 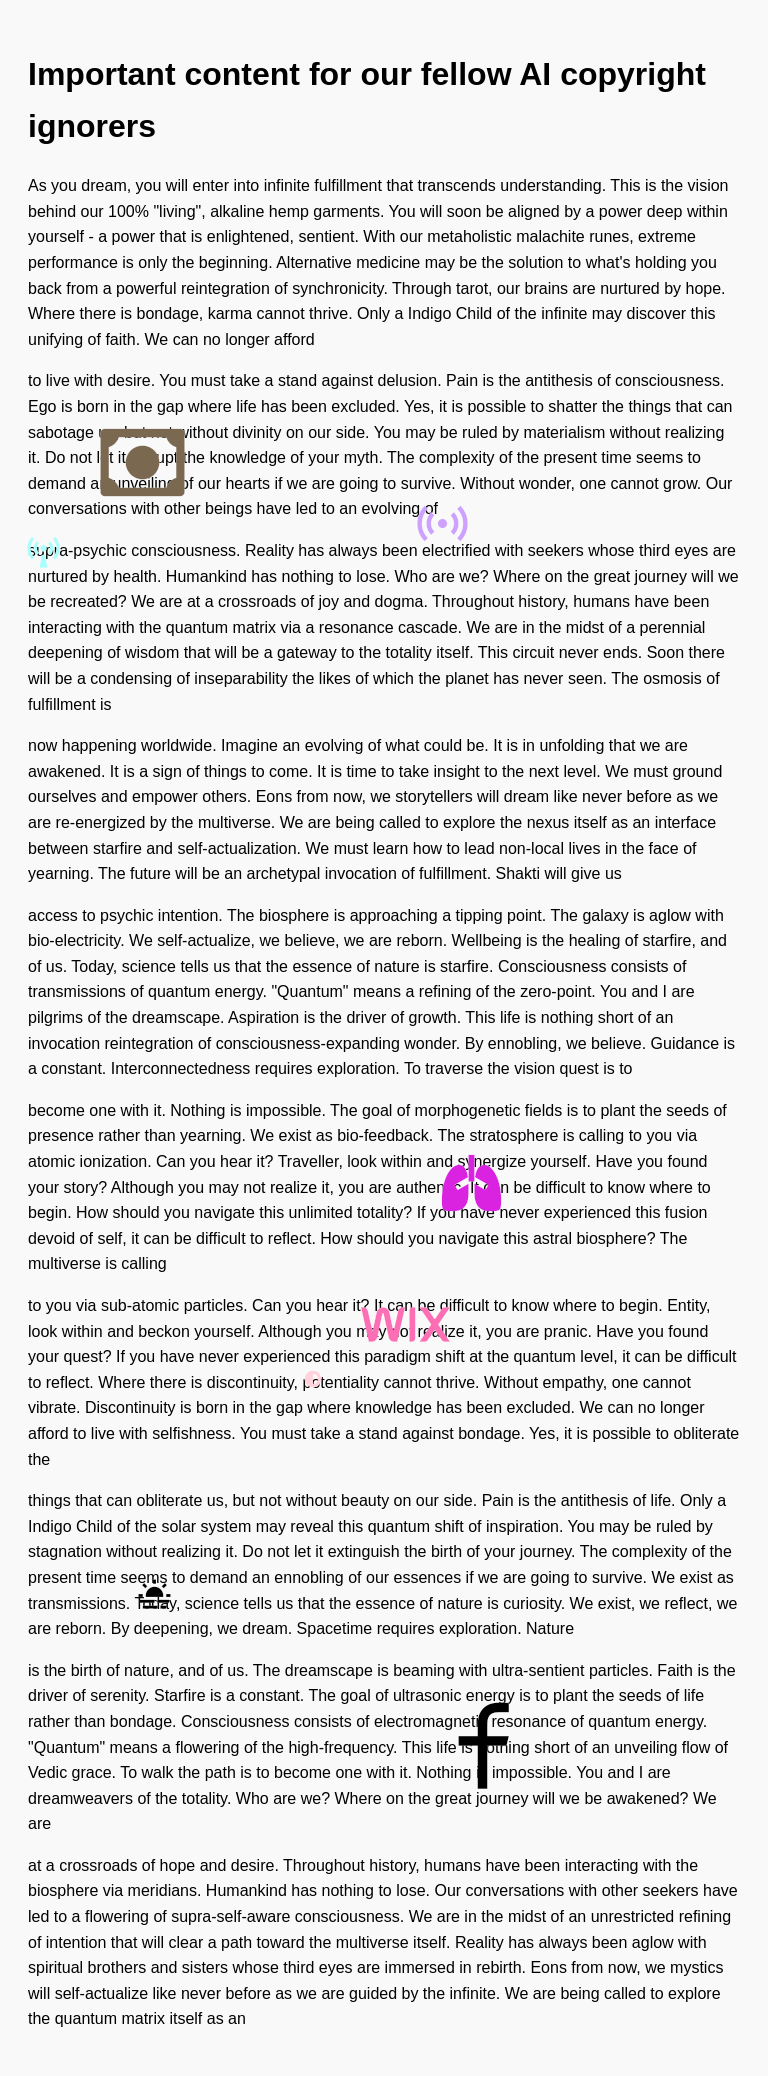 What do you see at coordinates (43, 551) in the screenshot?
I see `start a live broadcast or stream` at bounding box center [43, 551].